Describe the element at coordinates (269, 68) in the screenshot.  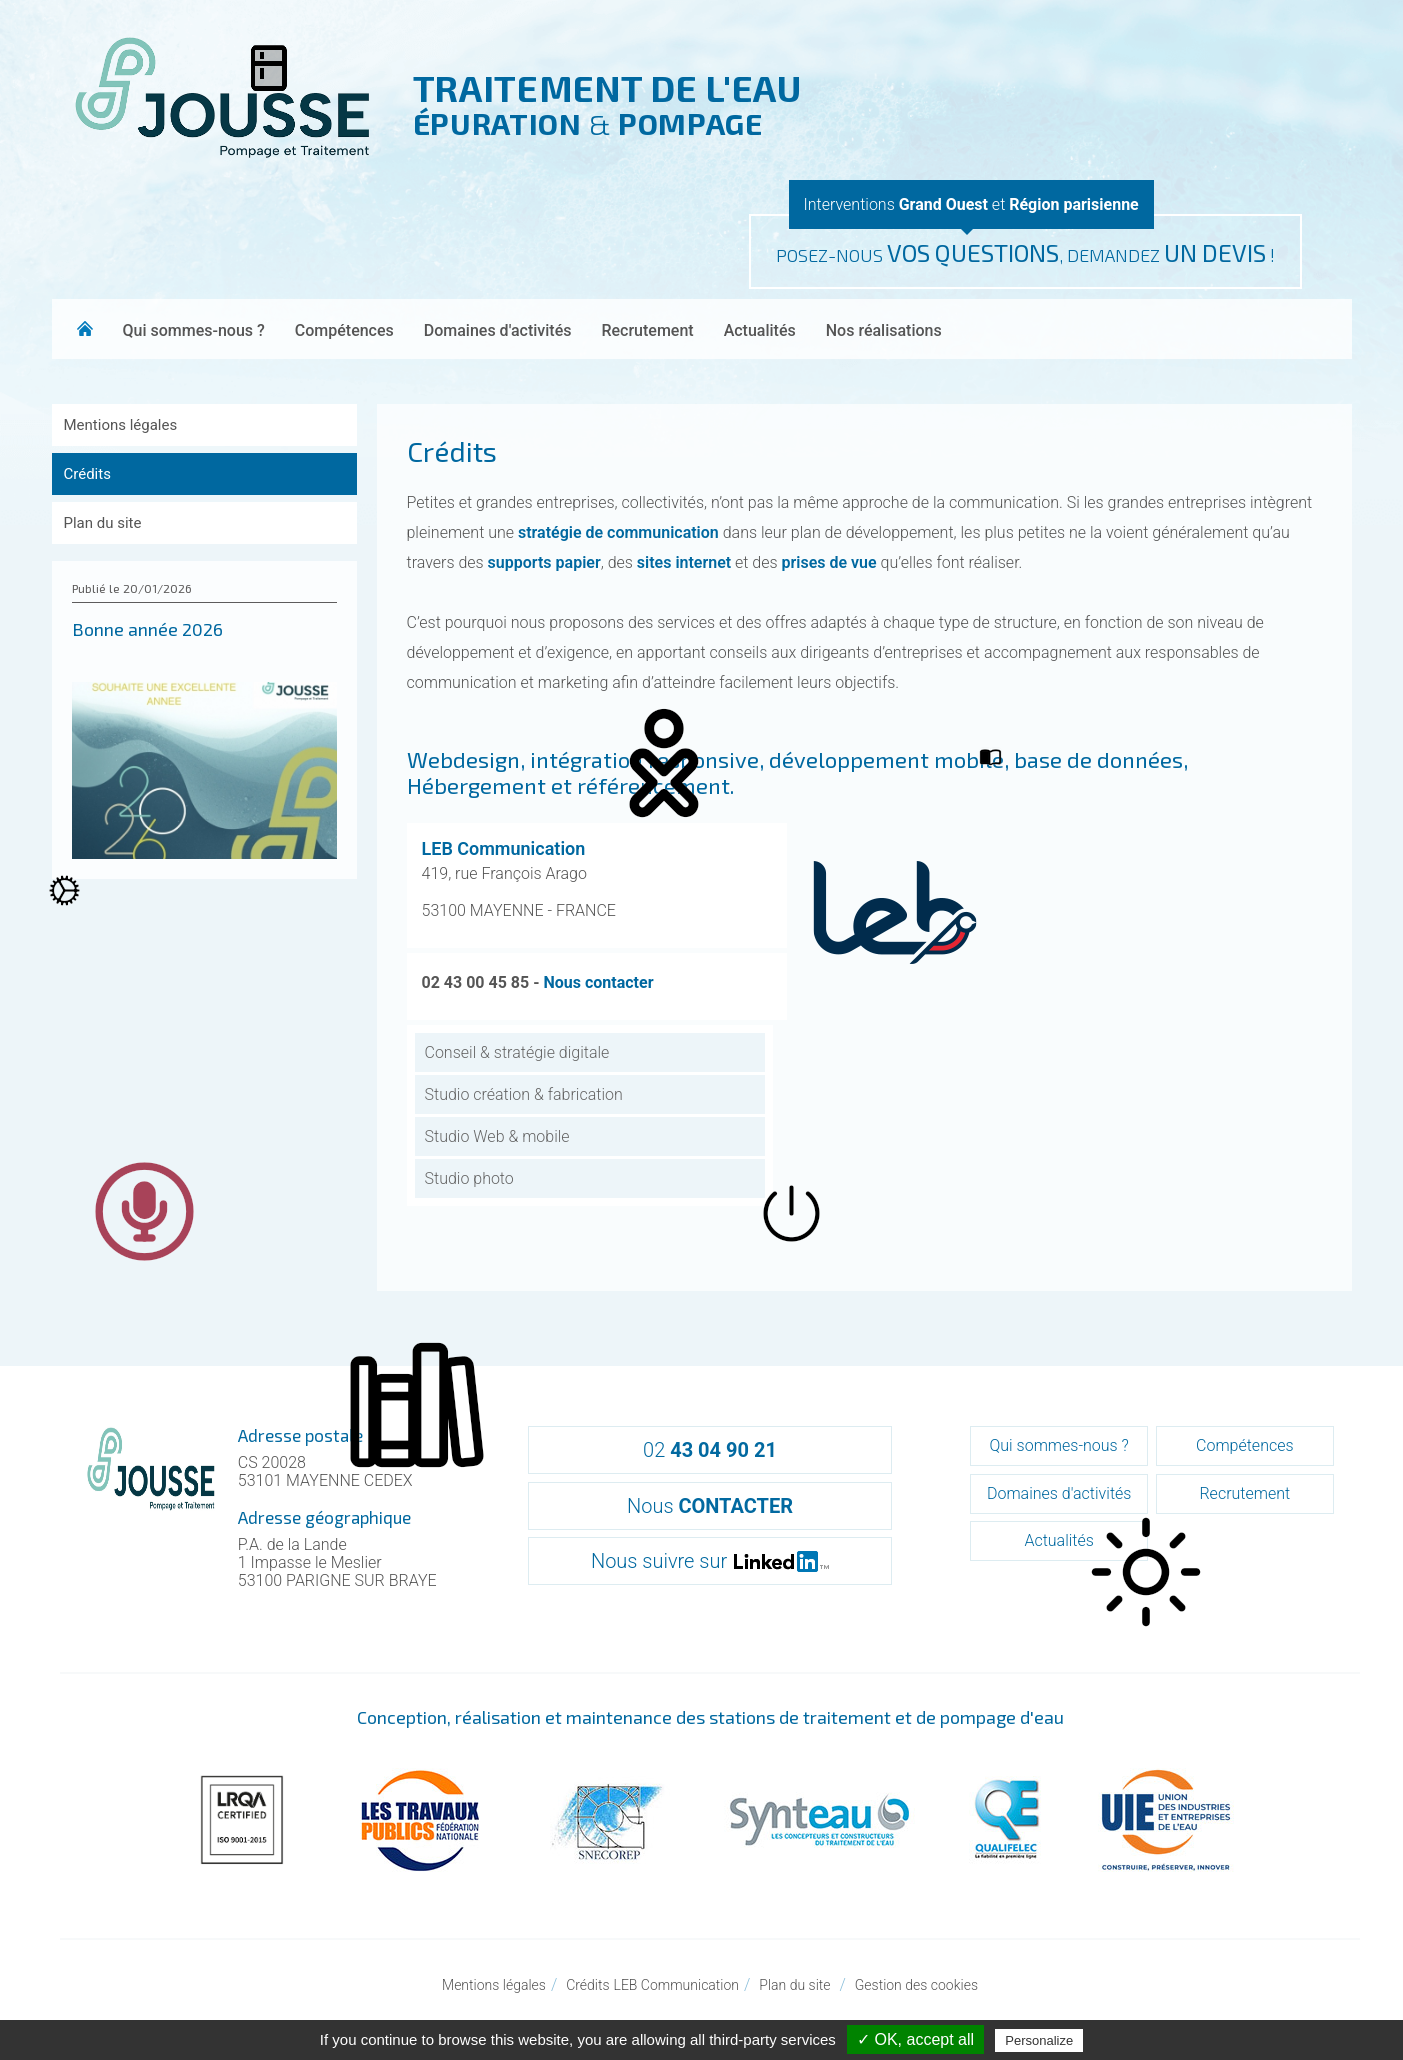
I see `access kitchen appliances or settings` at that location.